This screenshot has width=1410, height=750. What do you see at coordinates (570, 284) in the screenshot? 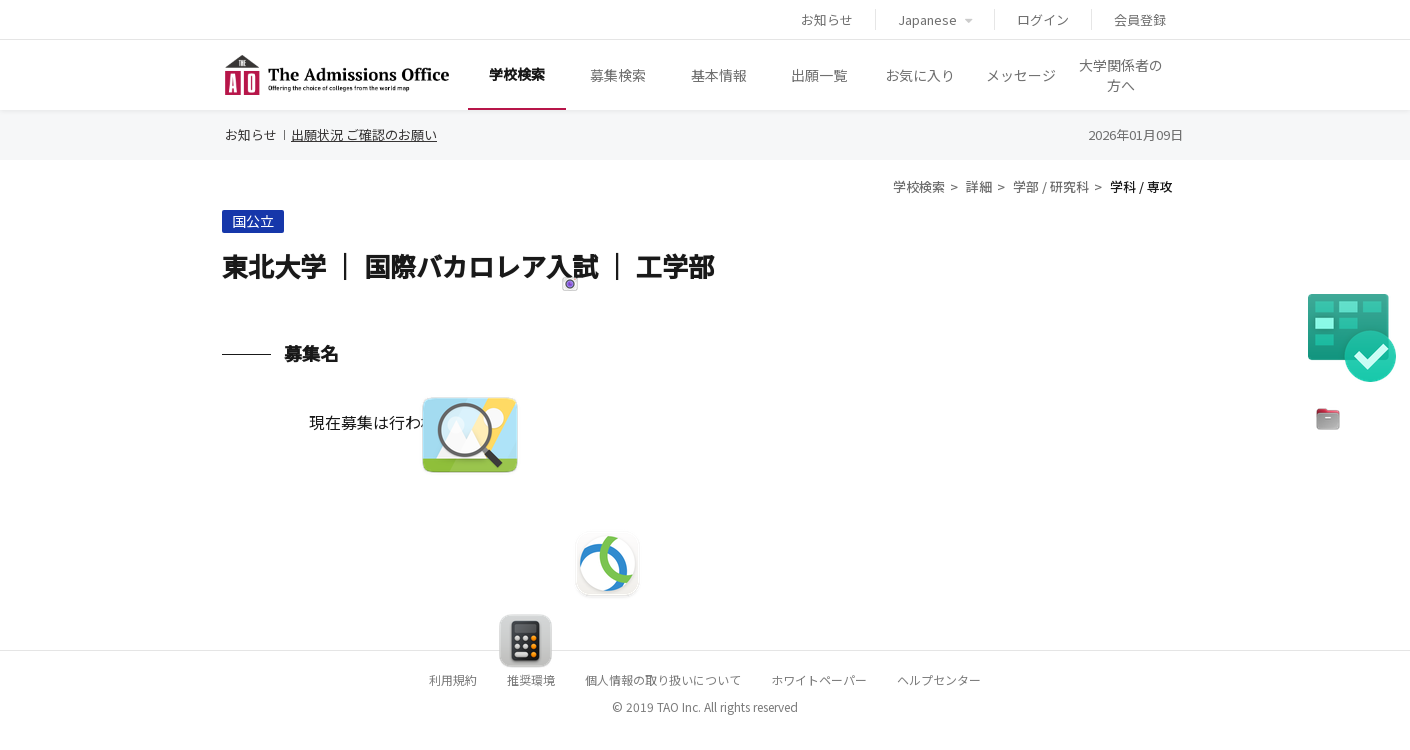
I see `open the cheese webcam application` at bounding box center [570, 284].